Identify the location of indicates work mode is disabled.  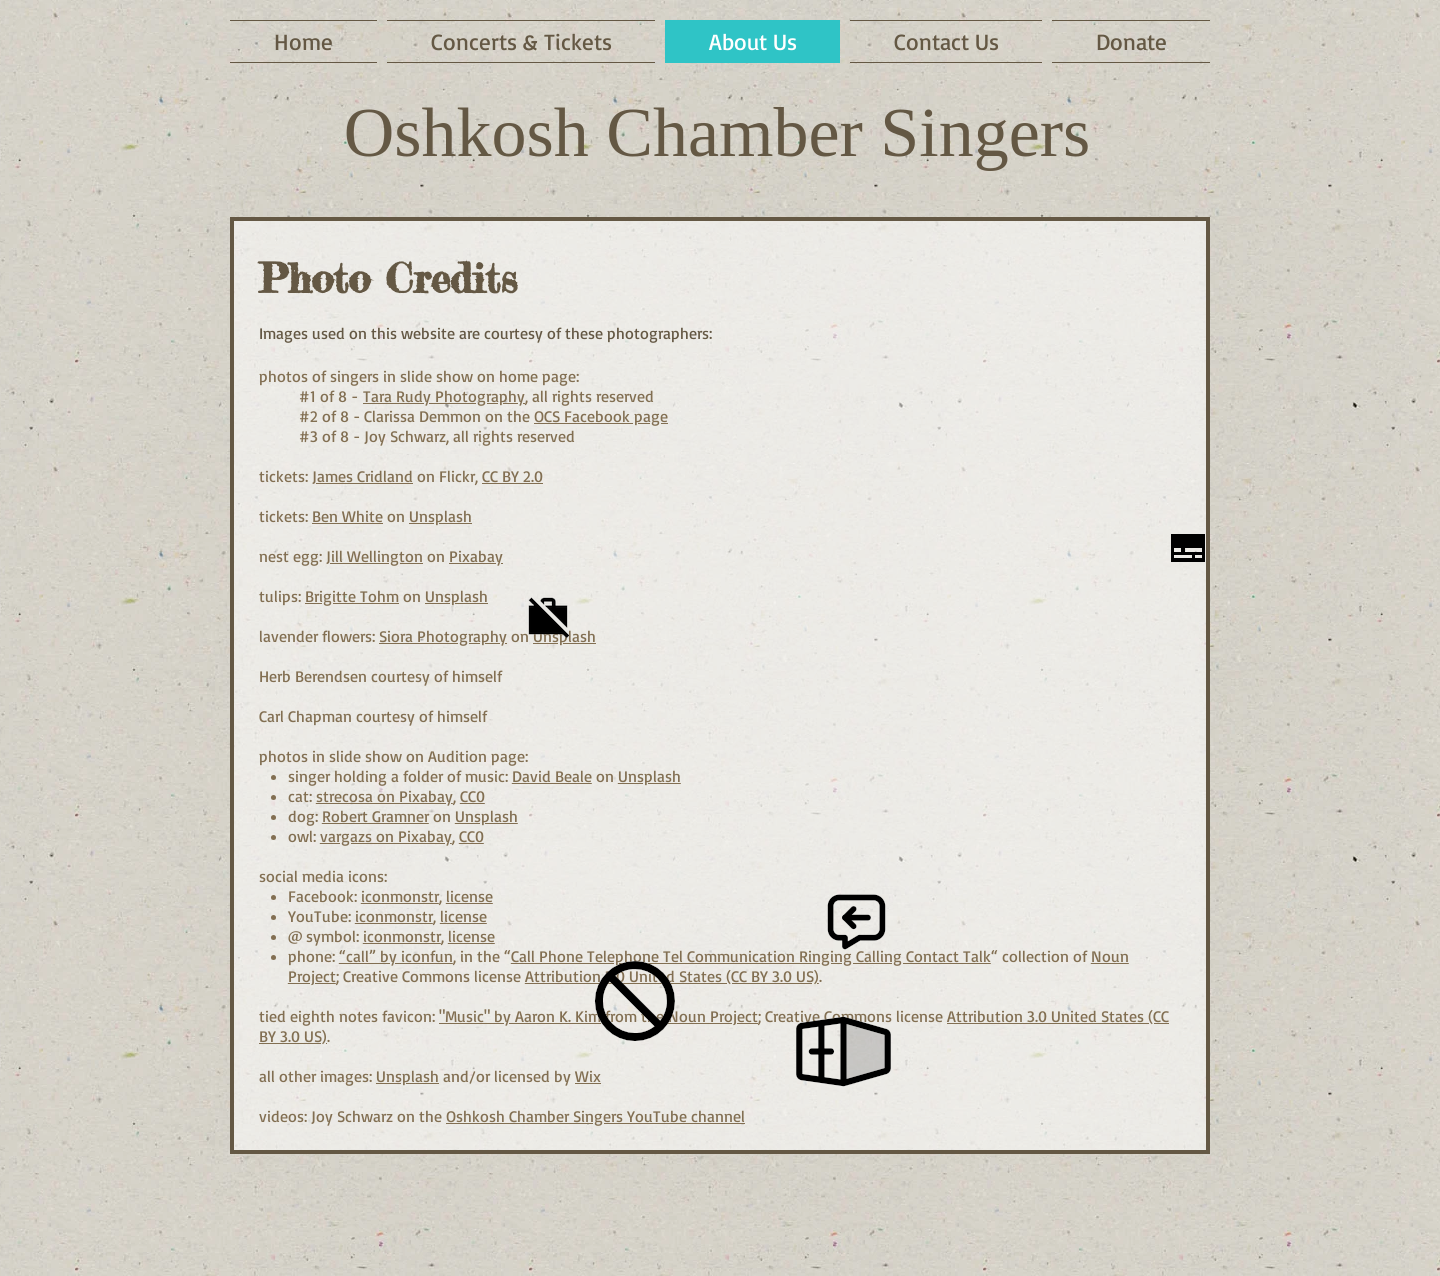
(548, 617).